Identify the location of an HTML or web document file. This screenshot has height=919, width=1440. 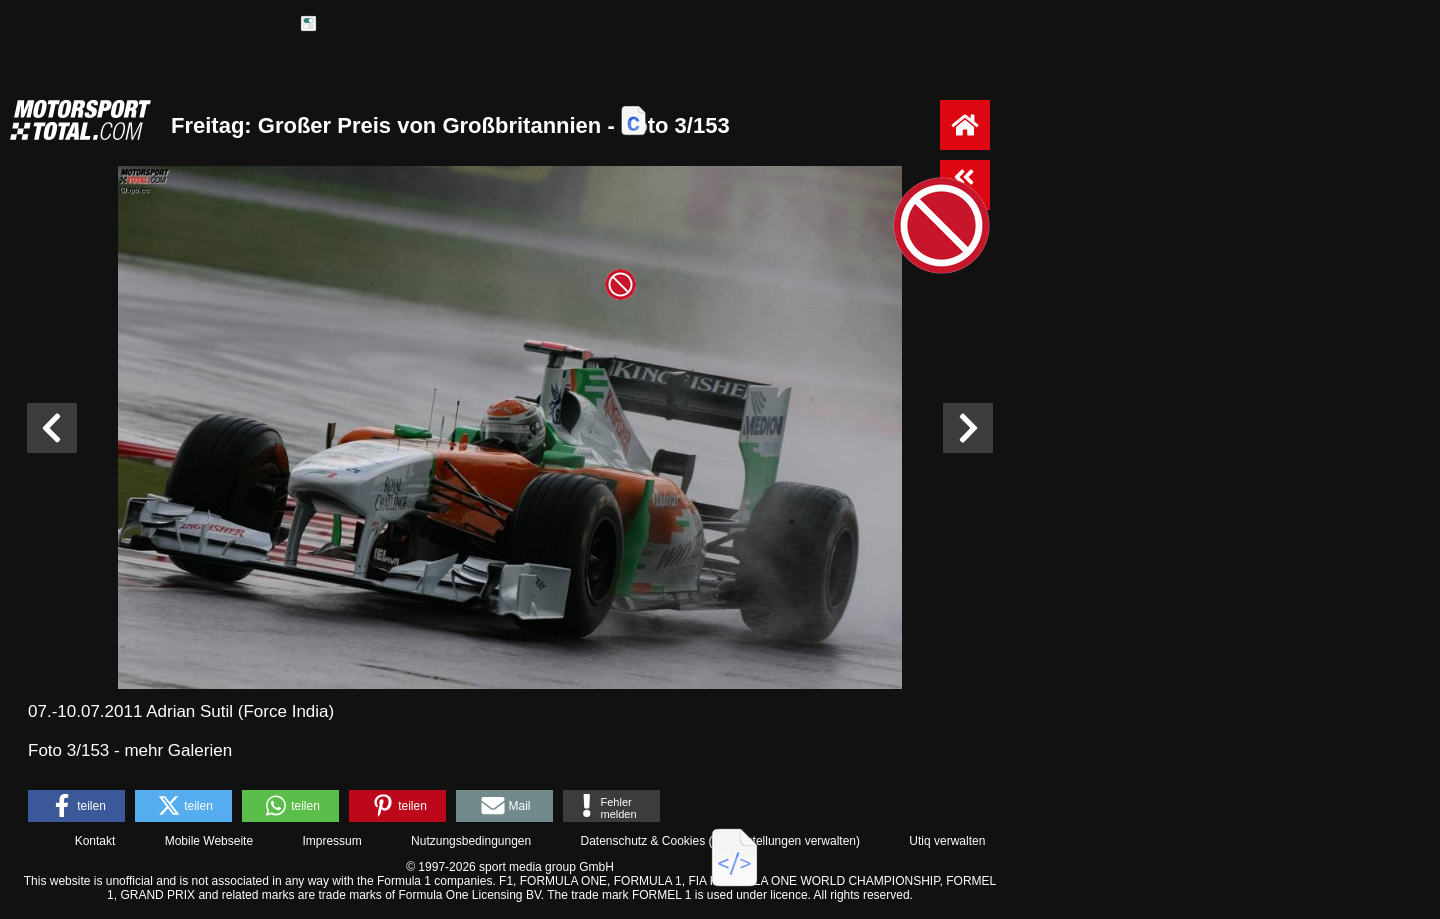
(734, 857).